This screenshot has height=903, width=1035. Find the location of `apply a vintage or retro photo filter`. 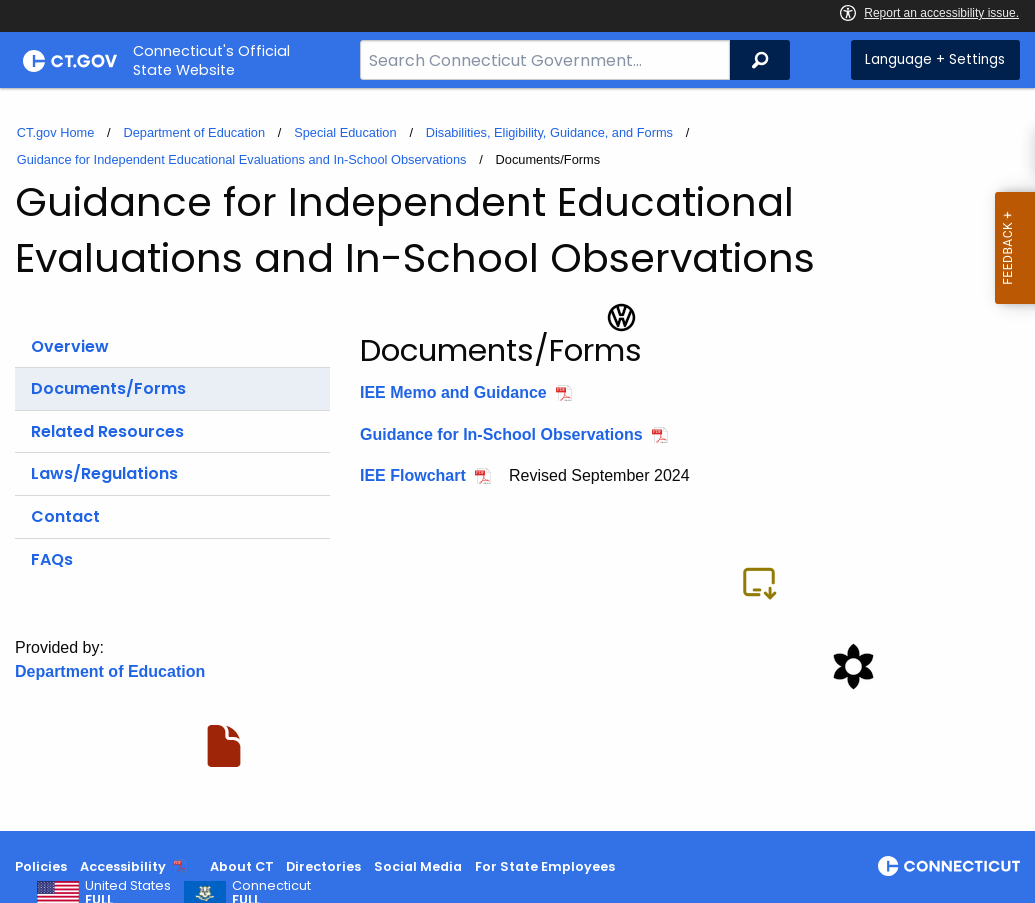

apply a vintage or retro photo filter is located at coordinates (853, 666).